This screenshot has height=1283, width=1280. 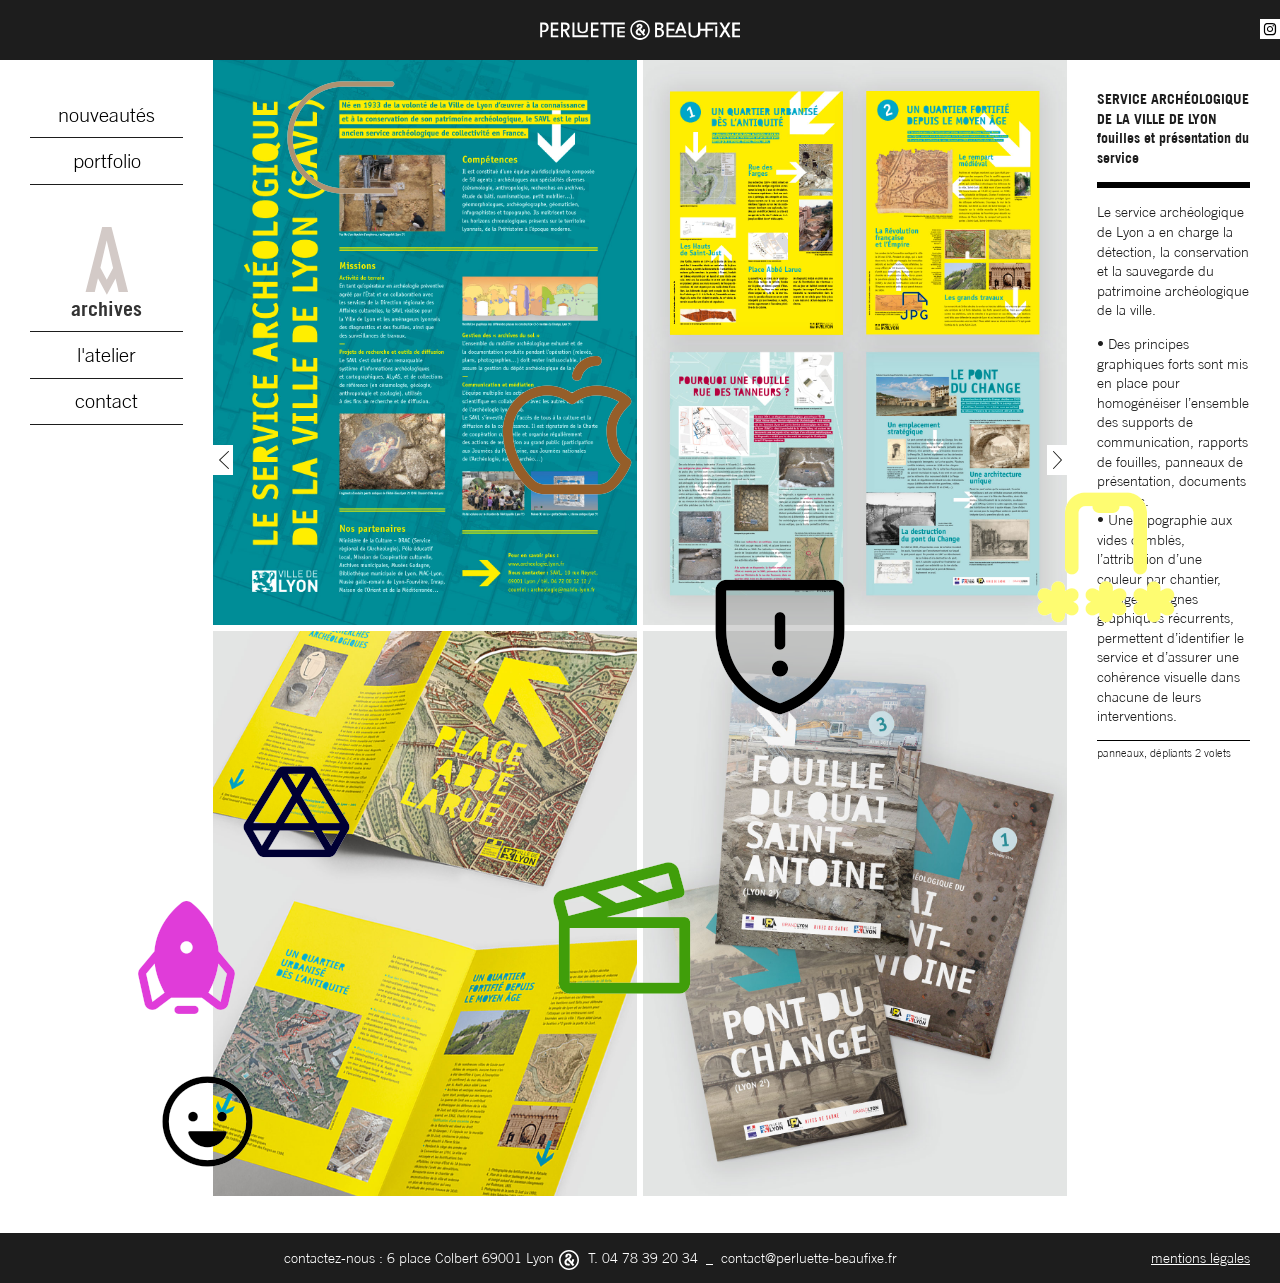 I want to click on sign in with Apple, so click(x=572, y=435).